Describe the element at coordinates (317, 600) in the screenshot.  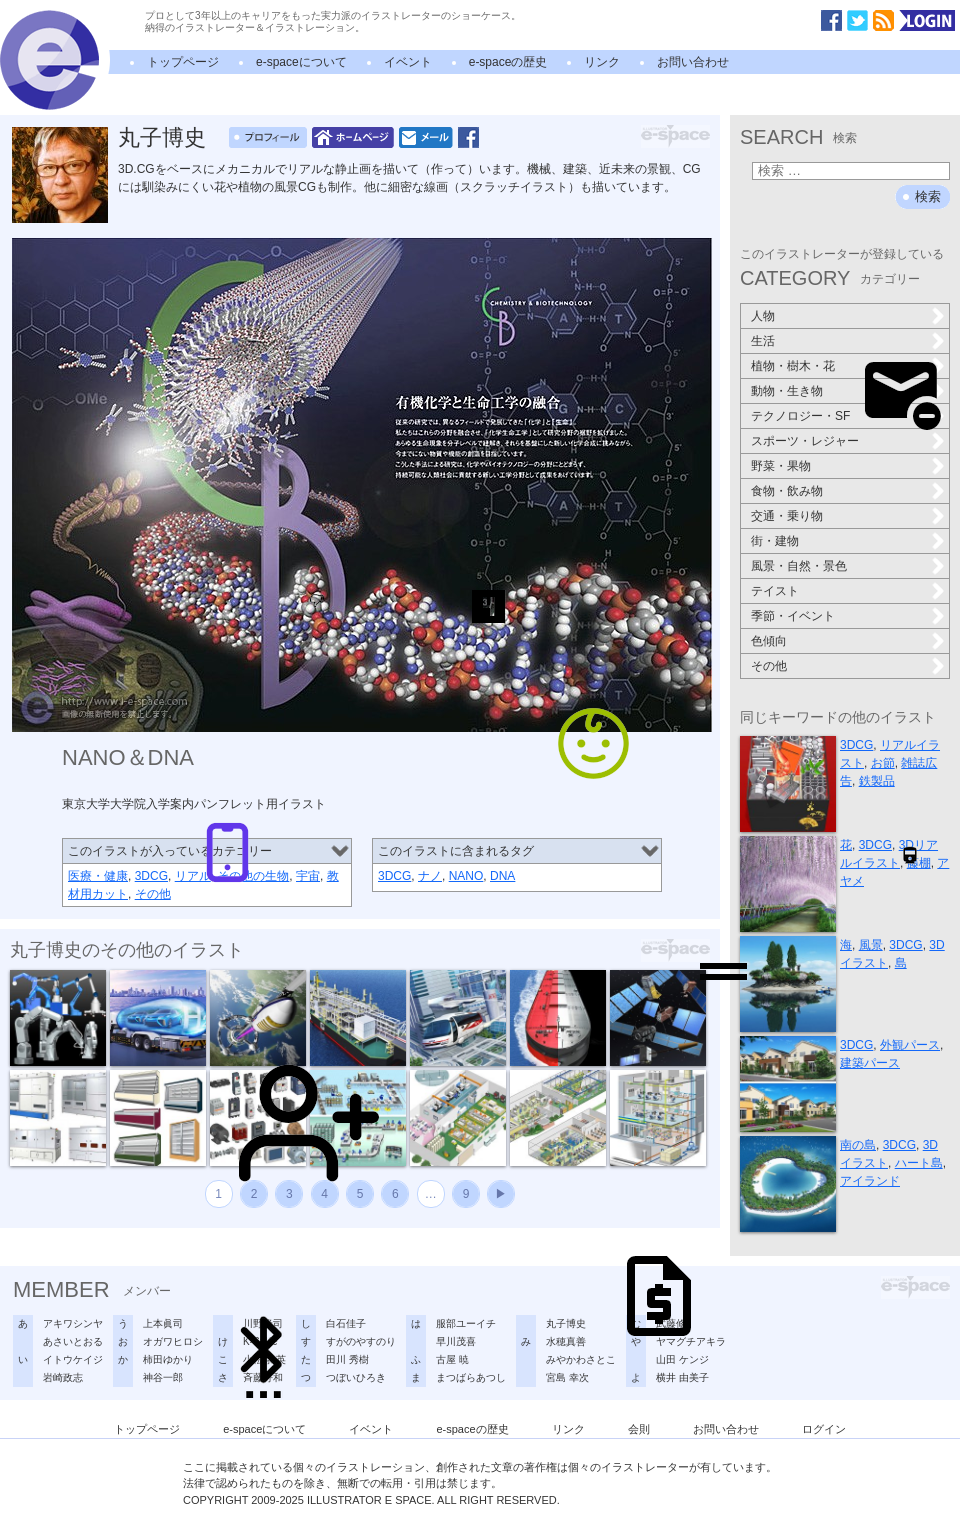
I see `dislike or downvote content` at that location.